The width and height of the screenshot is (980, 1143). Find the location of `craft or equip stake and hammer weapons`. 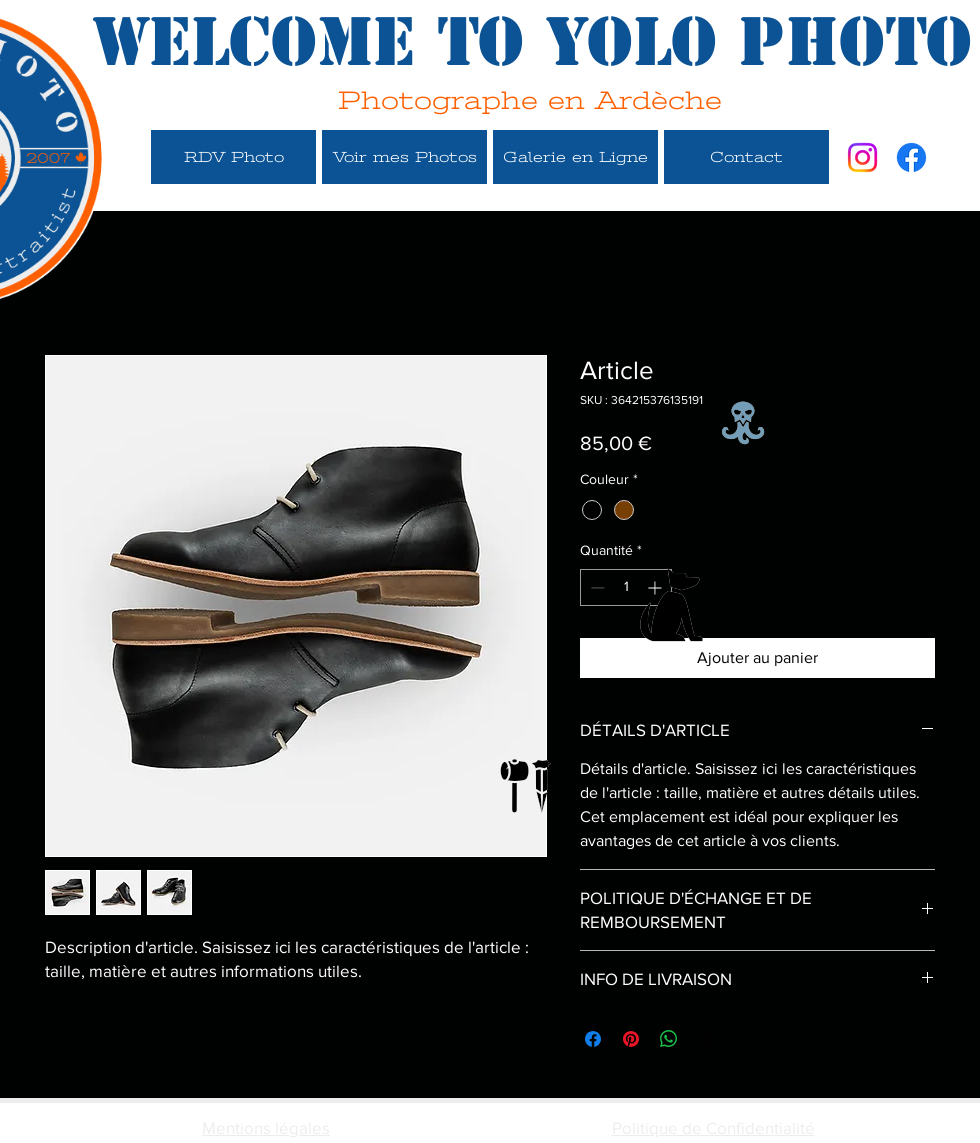

craft or equip stake and hammer weapons is located at coordinates (526, 786).